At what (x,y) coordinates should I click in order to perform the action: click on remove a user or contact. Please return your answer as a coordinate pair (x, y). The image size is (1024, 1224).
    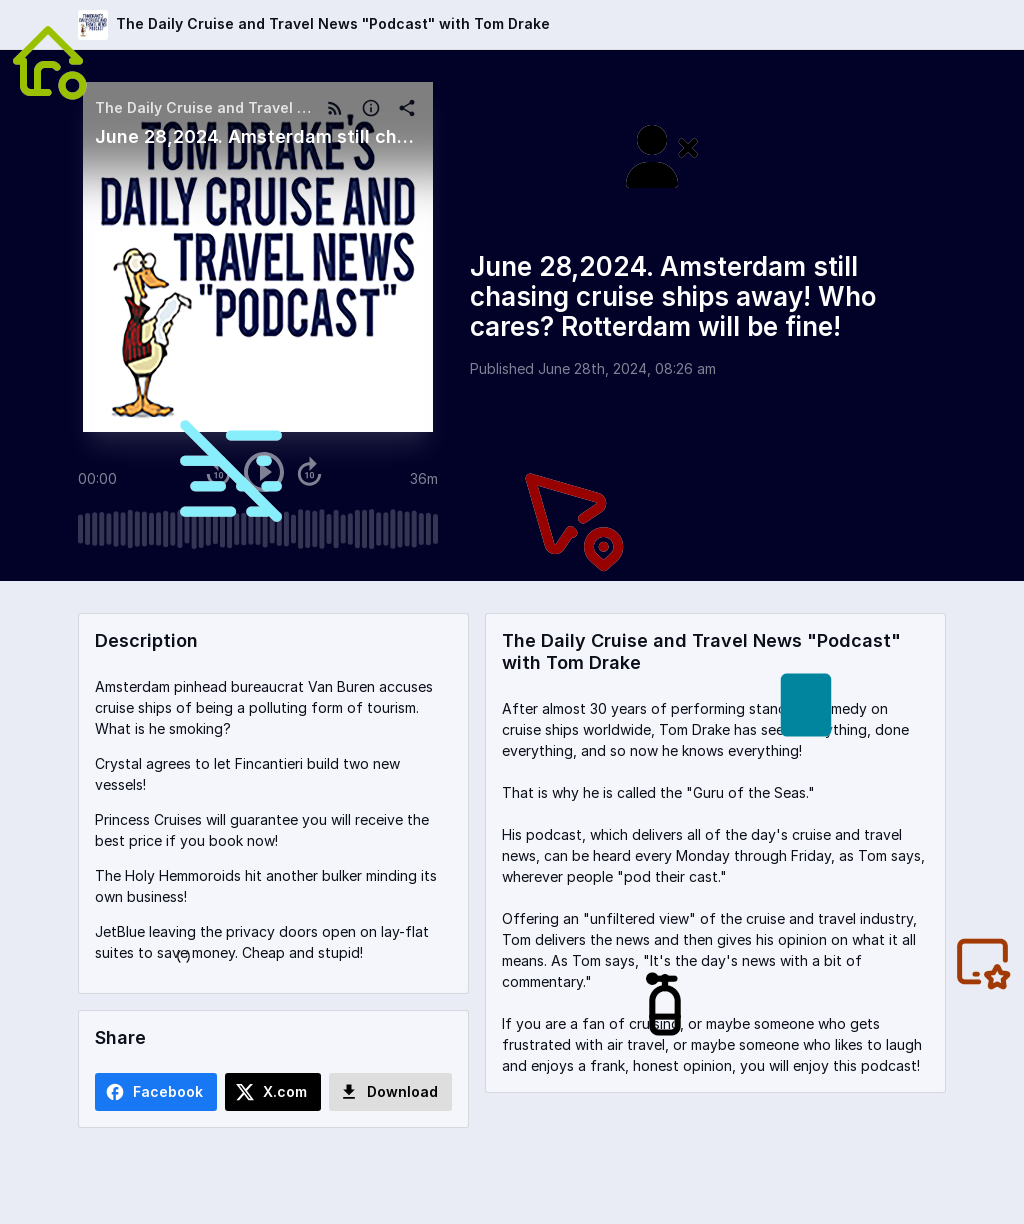
    Looking at the image, I should click on (660, 156).